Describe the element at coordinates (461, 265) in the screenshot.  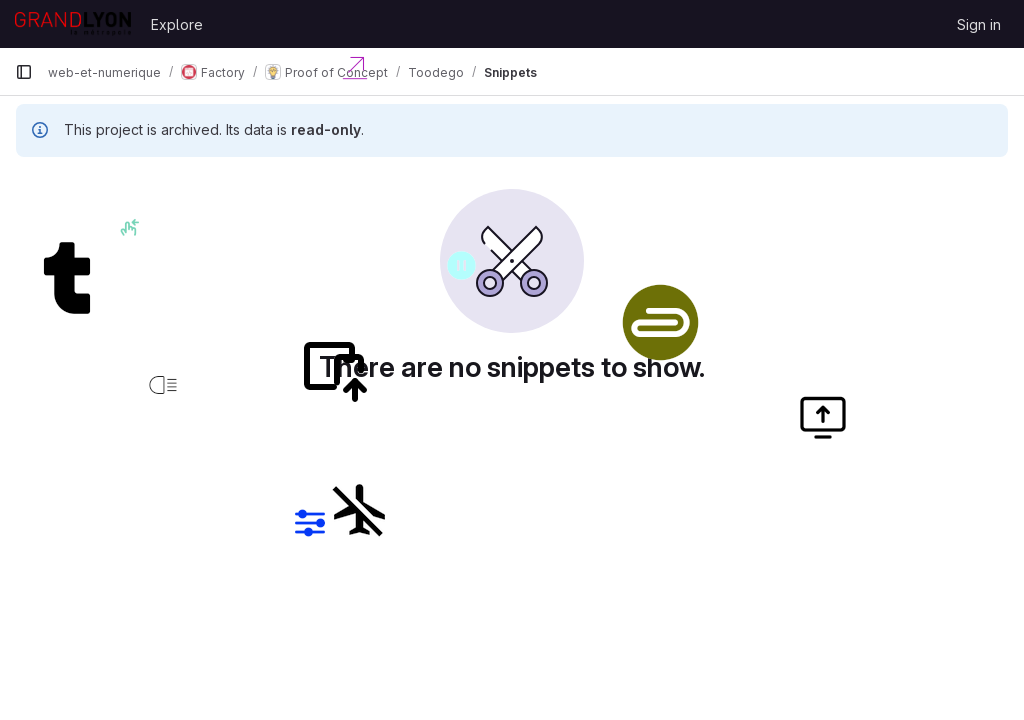
I see `pause media playback` at that location.